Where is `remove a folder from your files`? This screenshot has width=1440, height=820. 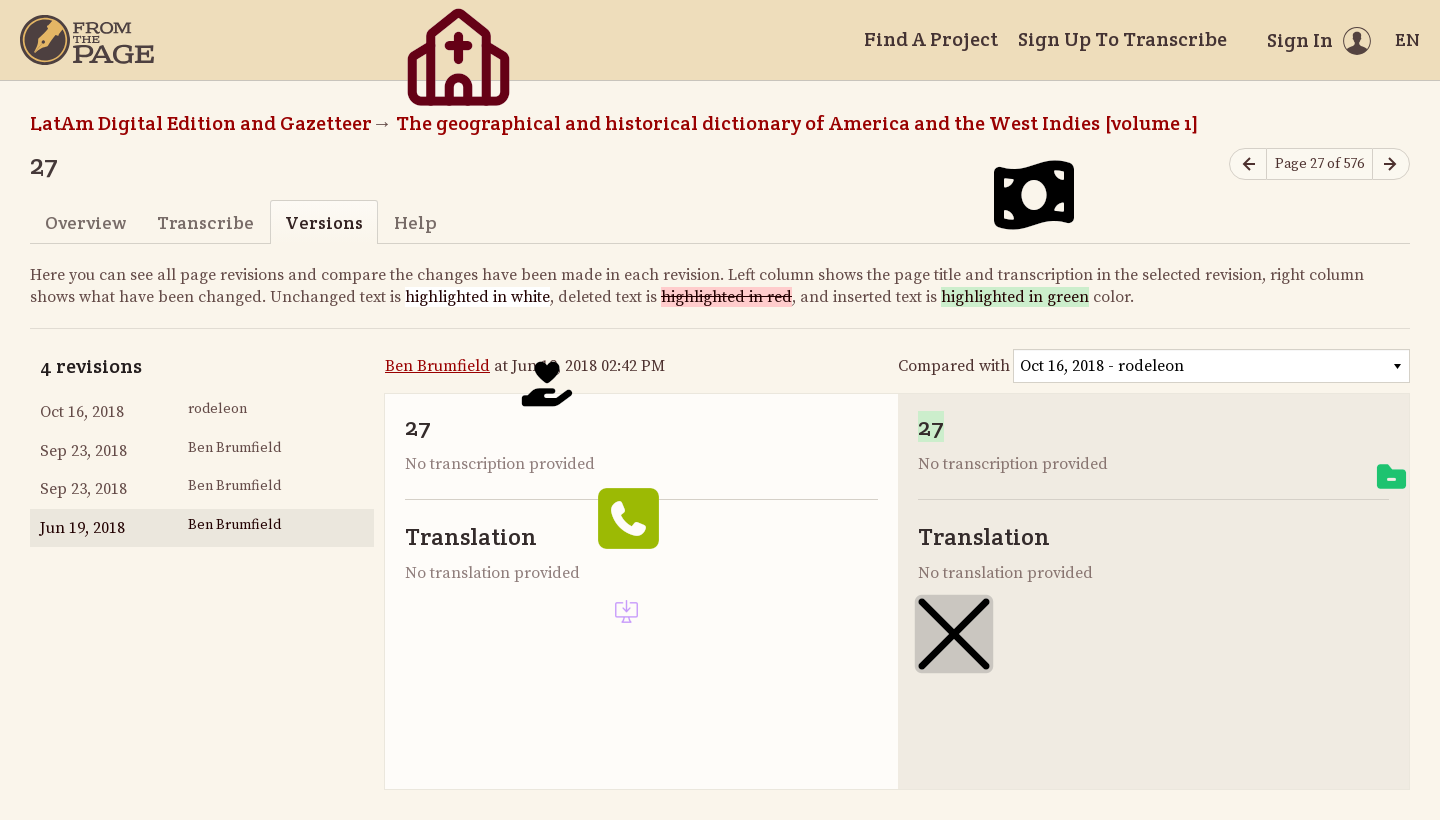 remove a folder from your files is located at coordinates (1391, 476).